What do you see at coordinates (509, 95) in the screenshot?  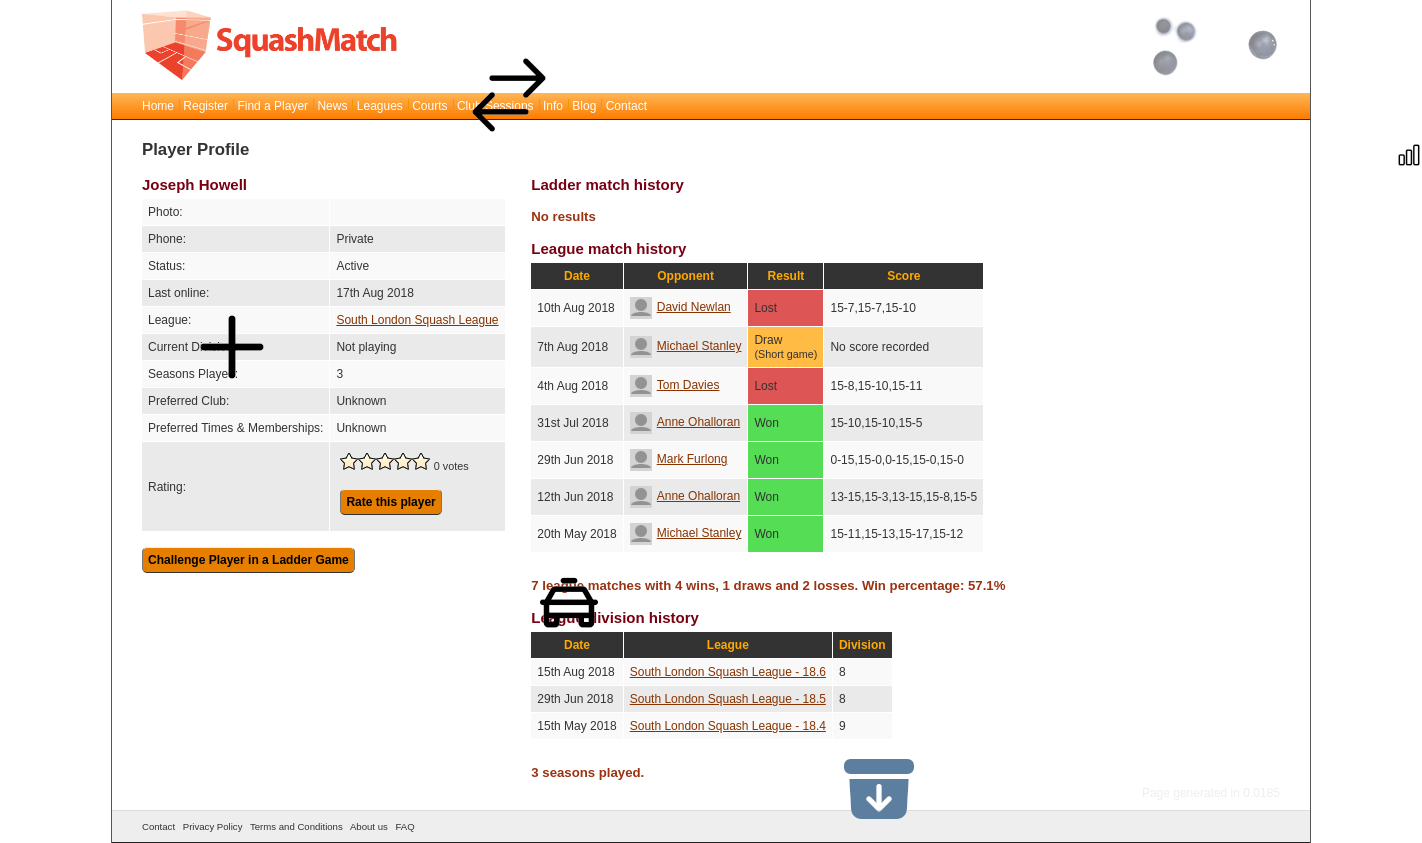 I see `swap or exchange items` at bounding box center [509, 95].